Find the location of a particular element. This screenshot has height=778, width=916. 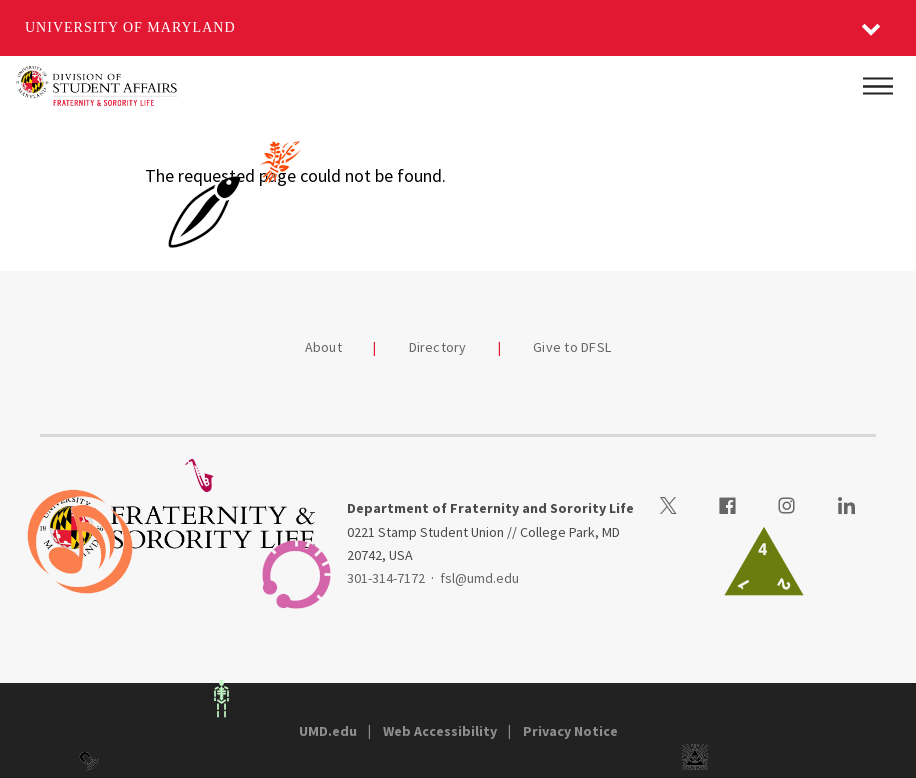

view collected herbs or botanical items is located at coordinates (280, 162).